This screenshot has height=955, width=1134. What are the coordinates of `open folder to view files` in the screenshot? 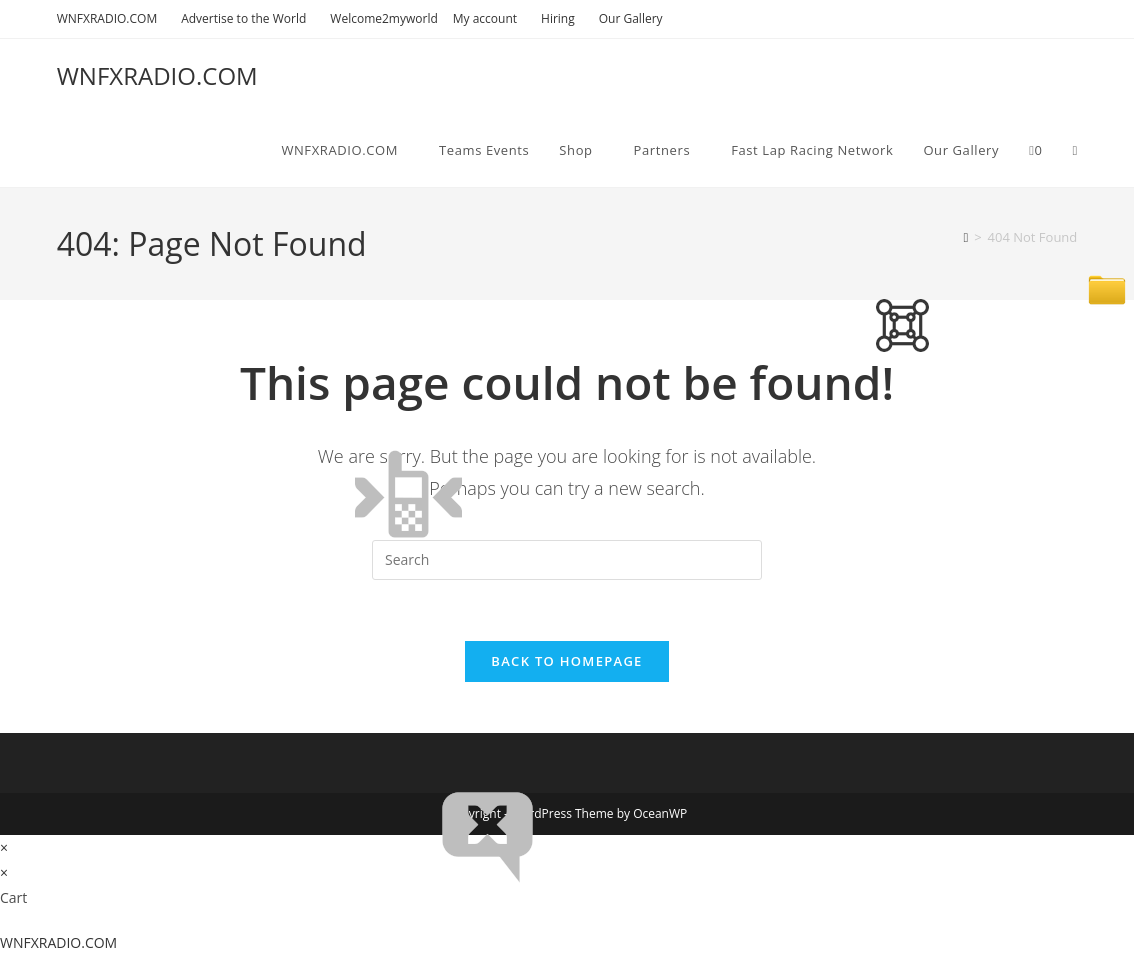 It's located at (1107, 290).